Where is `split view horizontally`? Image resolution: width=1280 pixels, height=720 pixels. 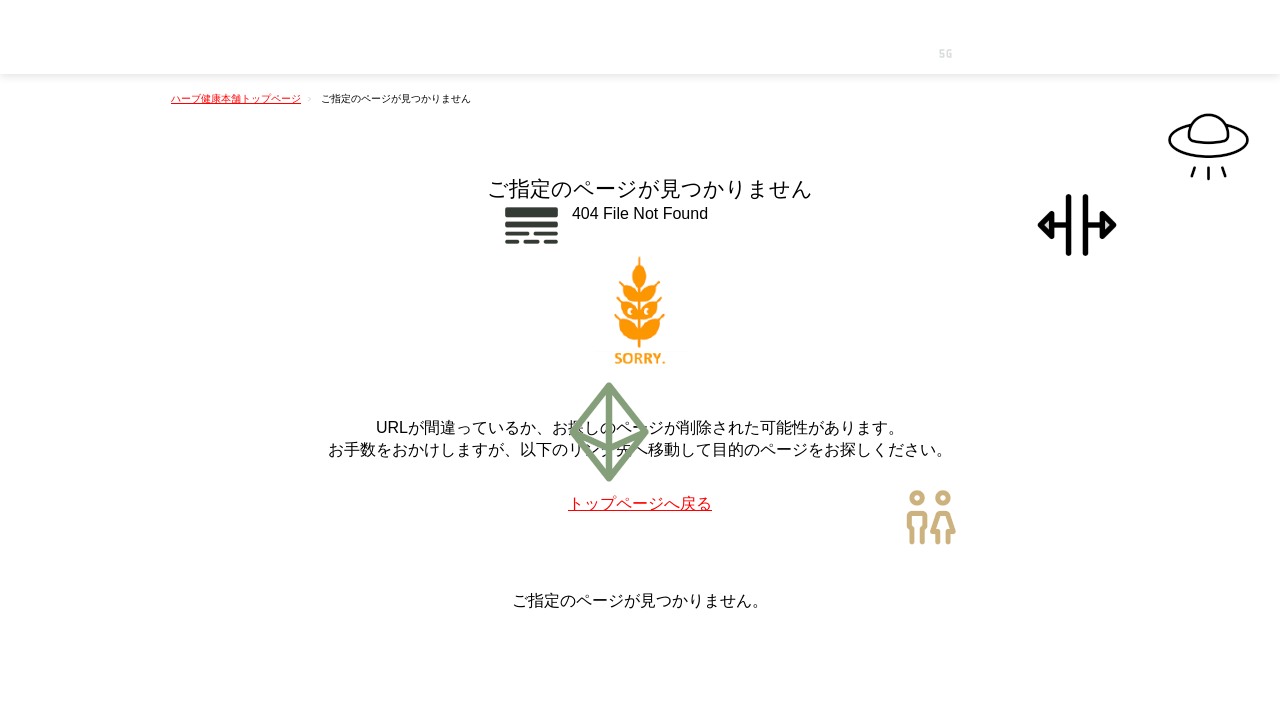 split view horizontally is located at coordinates (1077, 225).